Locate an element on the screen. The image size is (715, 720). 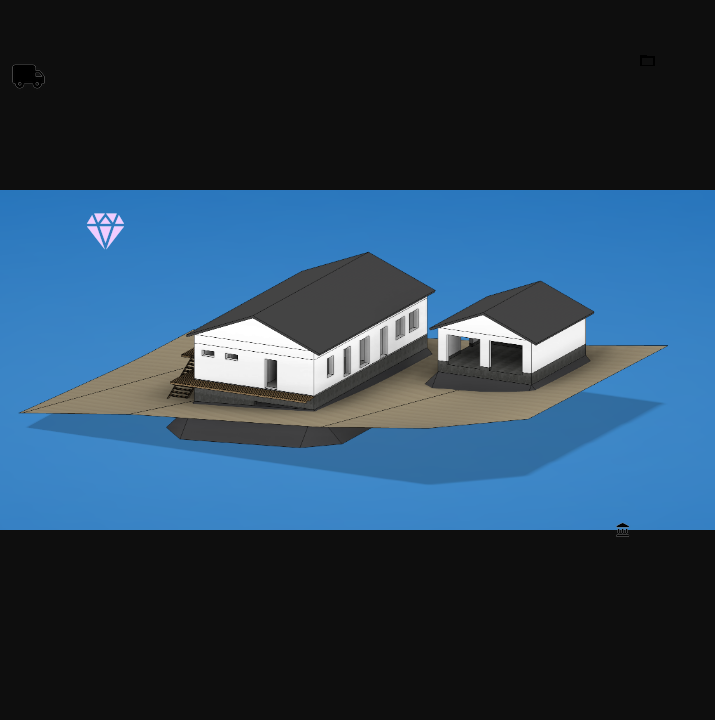
open folder to view contents is located at coordinates (647, 60).